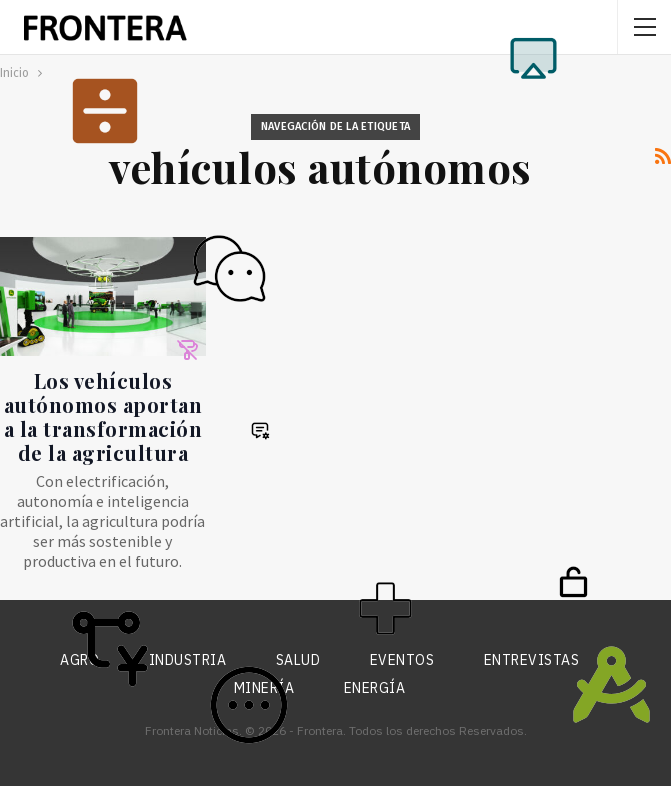 This screenshot has width=671, height=786. Describe the element at coordinates (187, 350) in the screenshot. I see `disable paint or fill tool` at that location.